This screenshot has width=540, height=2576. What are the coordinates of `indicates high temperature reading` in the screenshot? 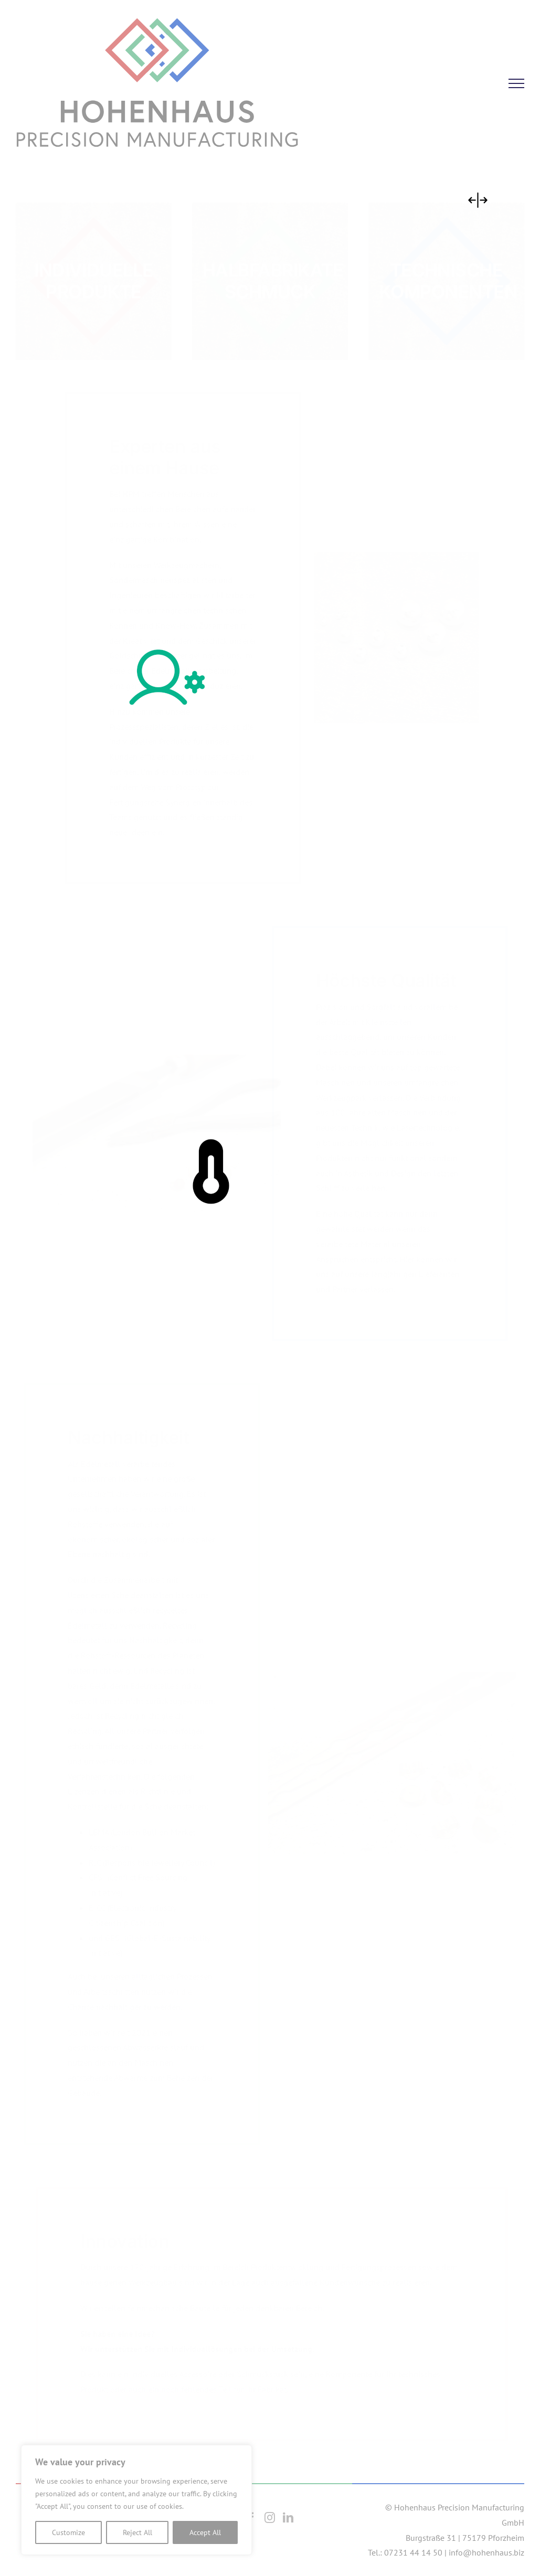 It's located at (211, 1172).